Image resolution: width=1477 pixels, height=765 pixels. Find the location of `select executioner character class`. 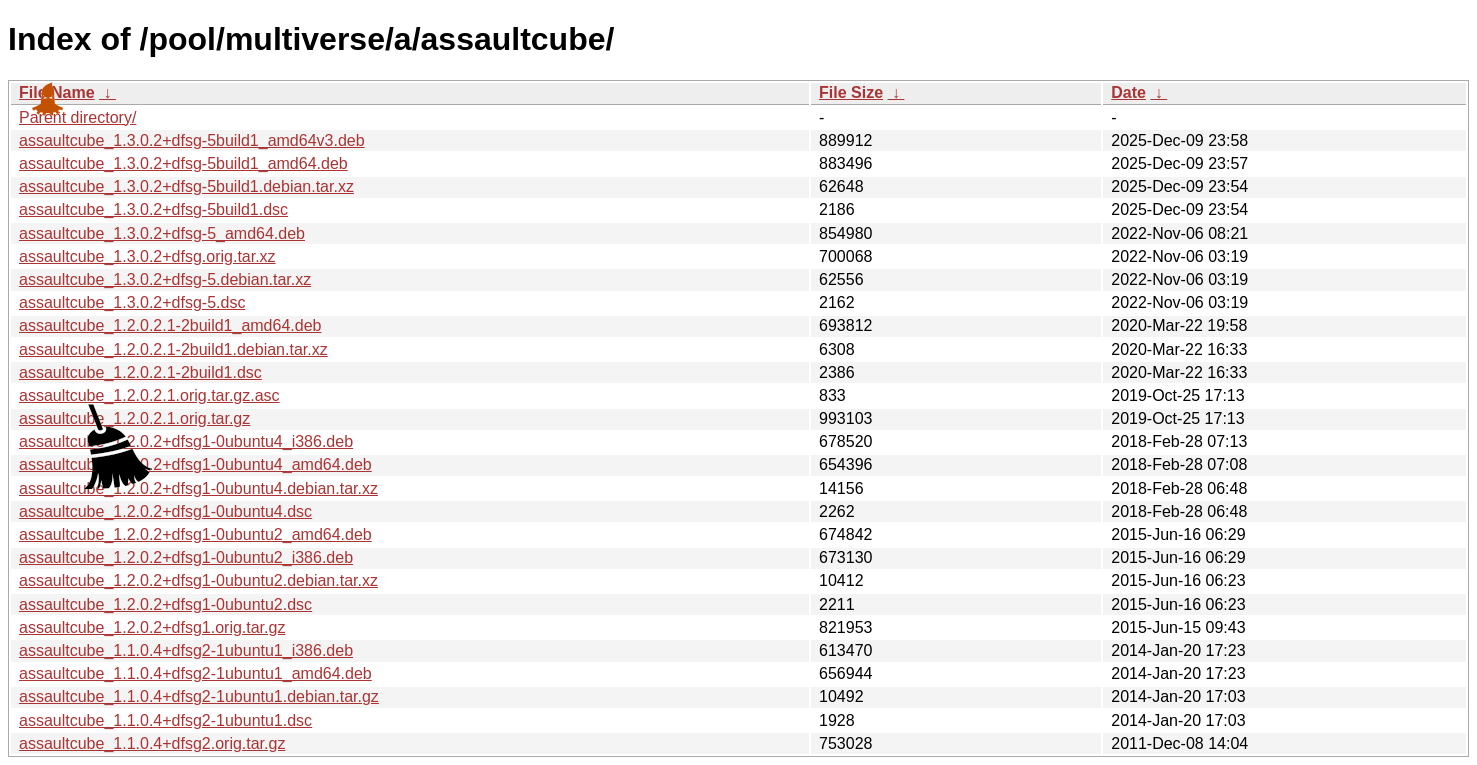

select executioner character class is located at coordinates (47, 98).